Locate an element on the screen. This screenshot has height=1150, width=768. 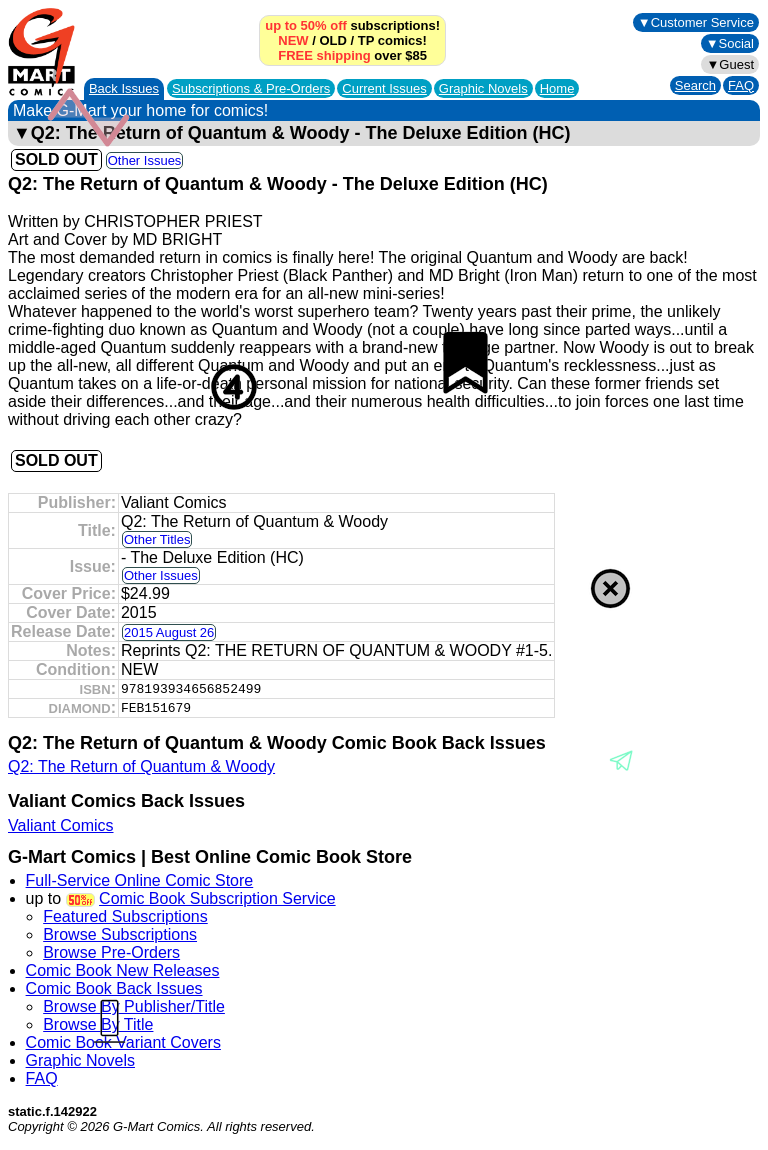
align object to bottom edge is located at coordinates (109, 1020).